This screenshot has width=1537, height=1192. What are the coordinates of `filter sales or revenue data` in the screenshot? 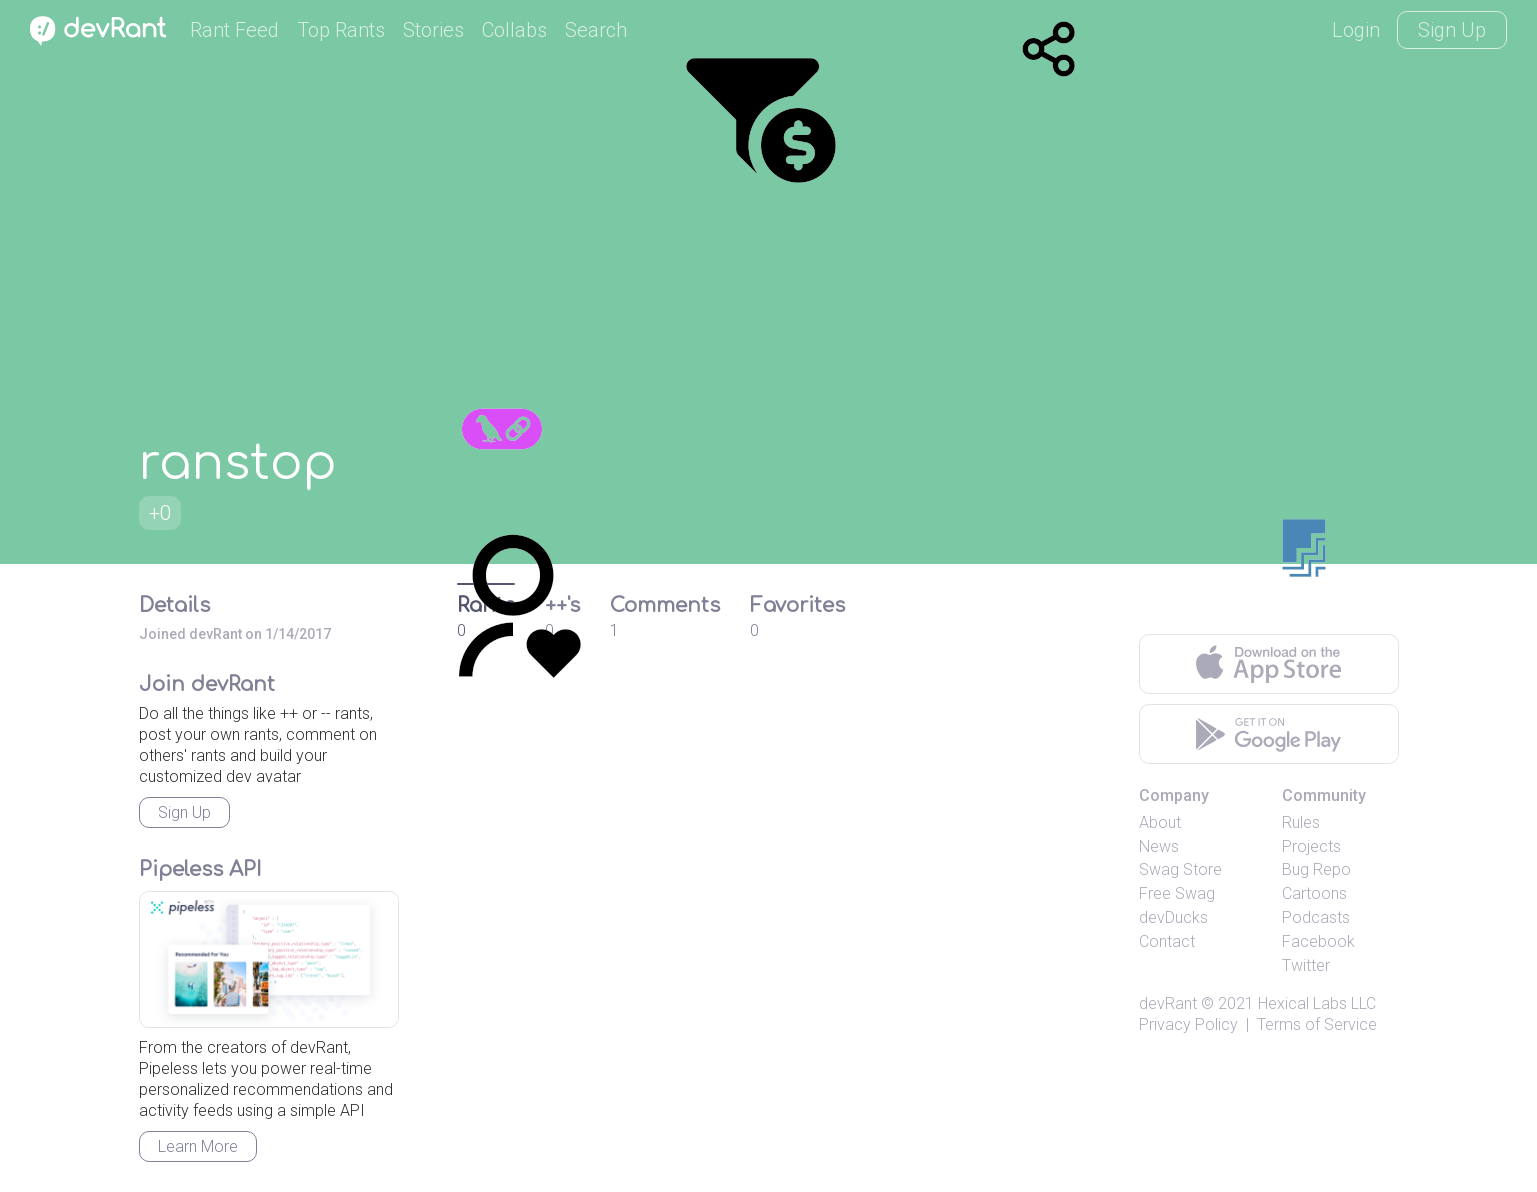 It's located at (761, 108).